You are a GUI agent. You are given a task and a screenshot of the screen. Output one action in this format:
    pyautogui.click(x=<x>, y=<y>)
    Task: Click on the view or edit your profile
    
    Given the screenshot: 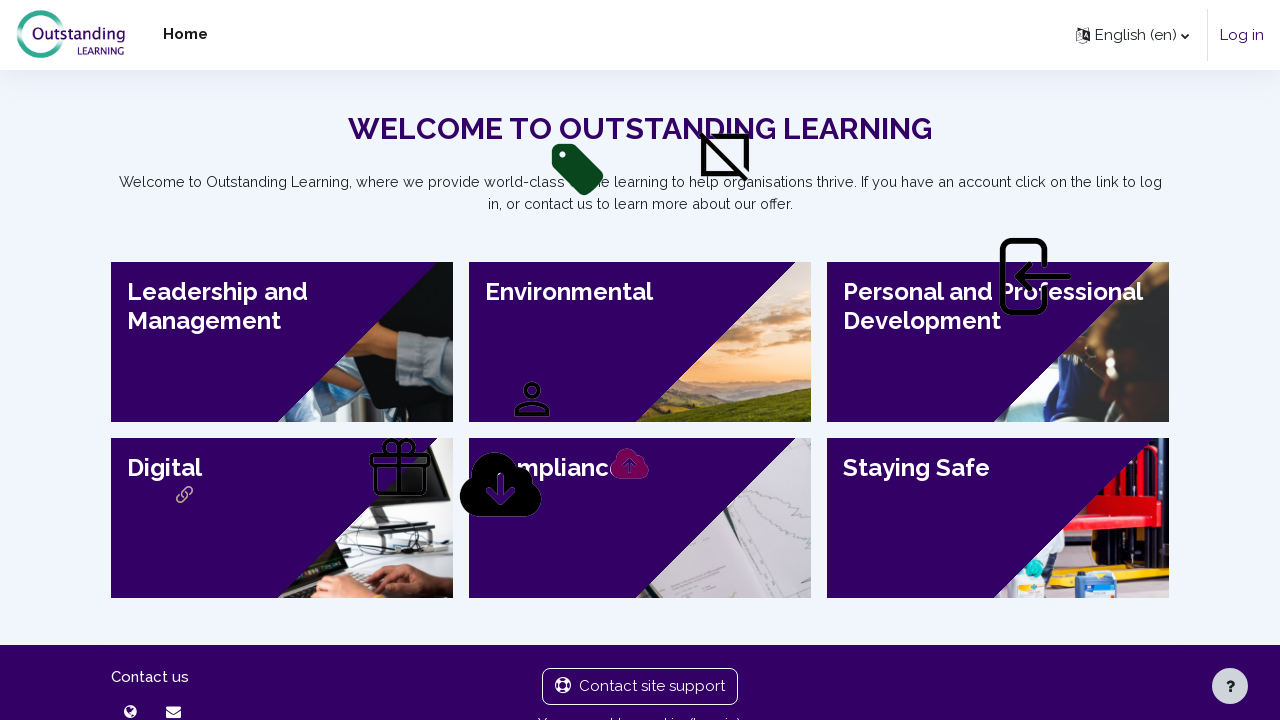 What is the action you would take?
    pyautogui.click(x=532, y=399)
    